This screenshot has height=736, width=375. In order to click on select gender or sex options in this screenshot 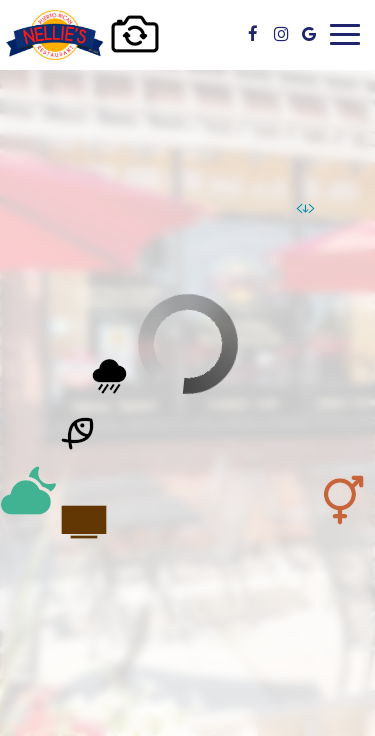, I will do `click(344, 500)`.